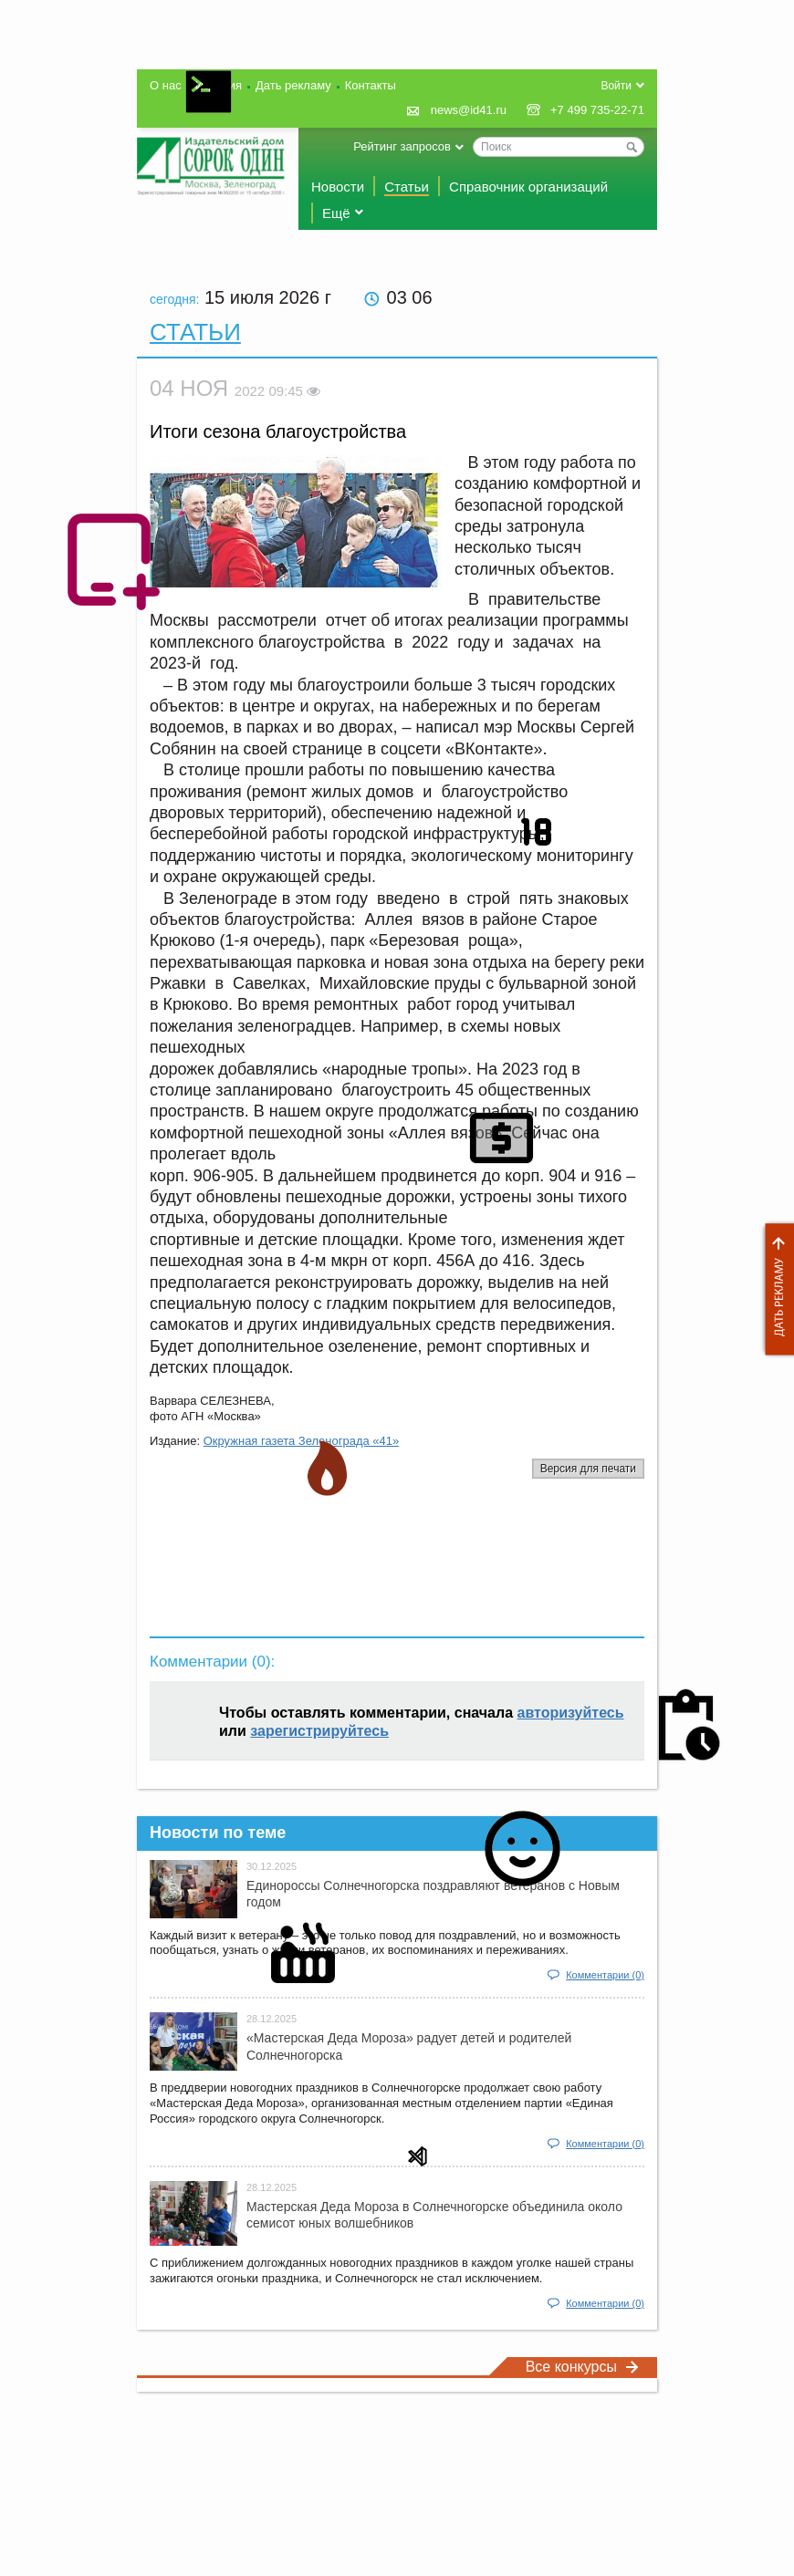 Image resolution: width=794 pixels, height=2576 pixels. I want to click on find nearby ATMs or cash machines, so click(501, 1137).